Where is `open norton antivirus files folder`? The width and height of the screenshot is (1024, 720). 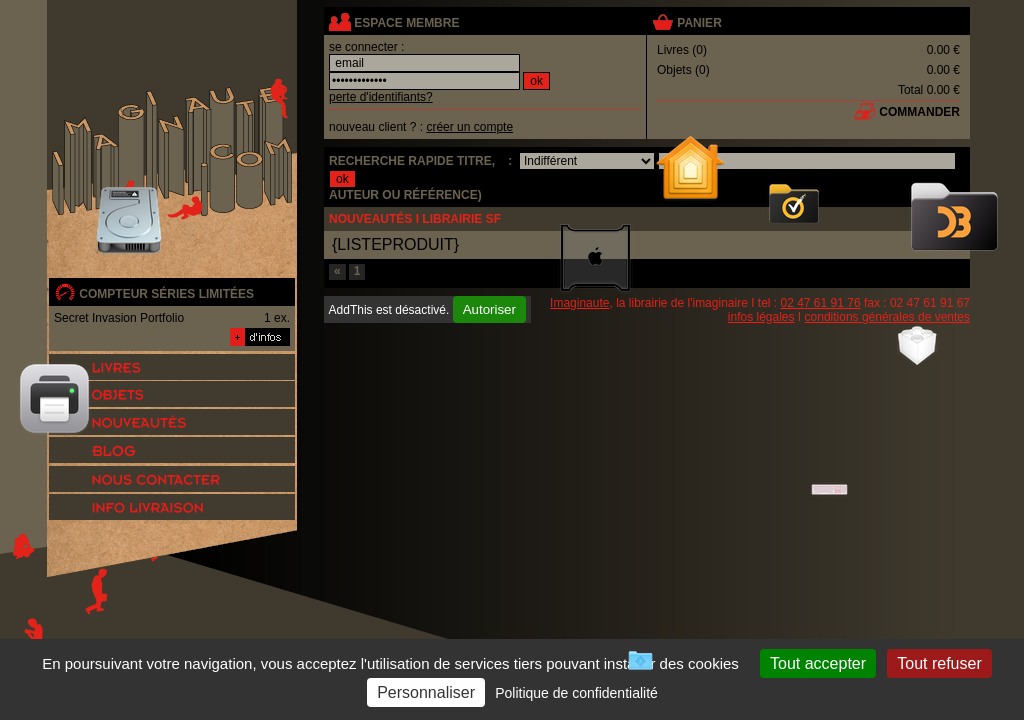 open norton antivirus files folder is located at coordinates (794, 205).